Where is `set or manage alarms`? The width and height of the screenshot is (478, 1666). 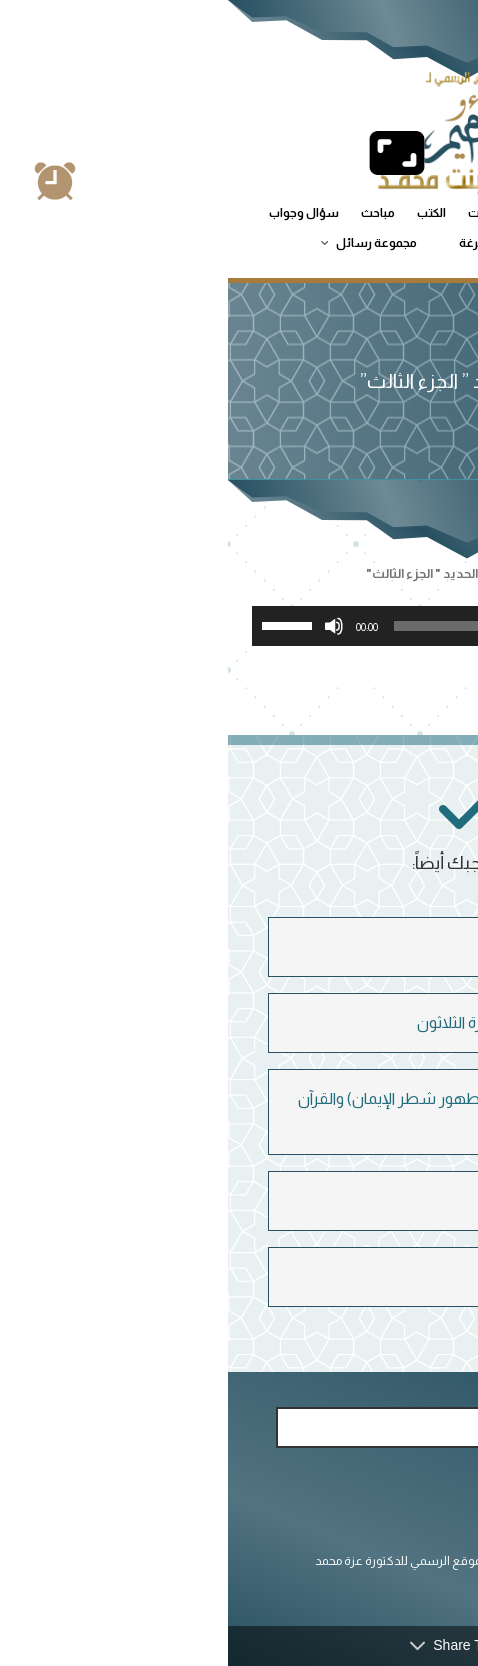 set or manage alarms is located at coordinates (55, 181).